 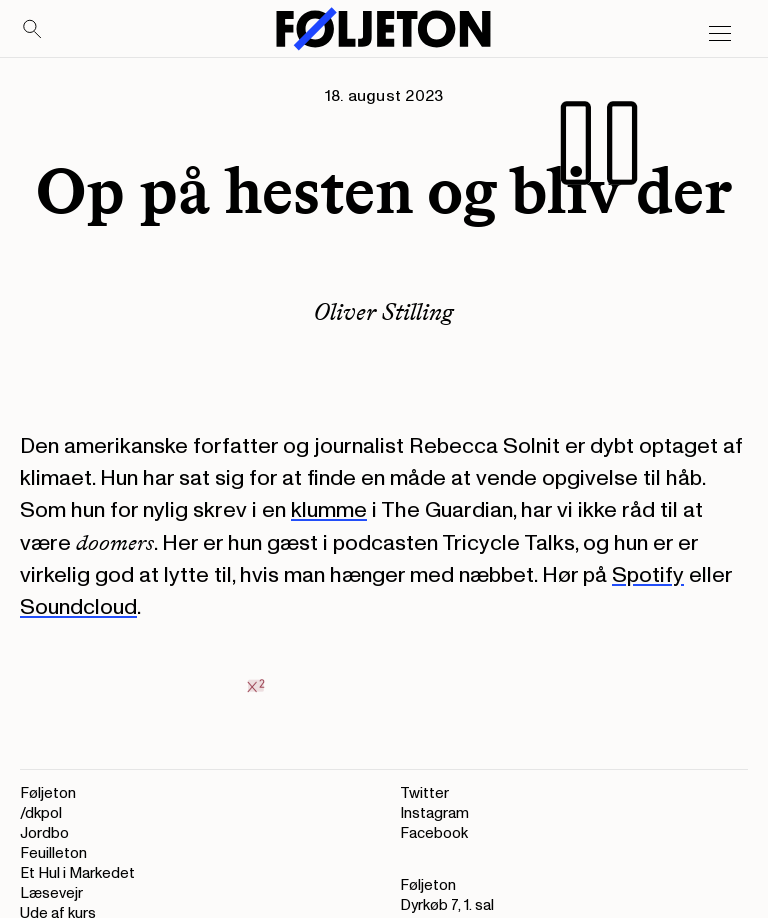 What do you see at coordinates (255, 686) in the screenshot?
I see `format text as superscript` at bounding box center [255, 686].